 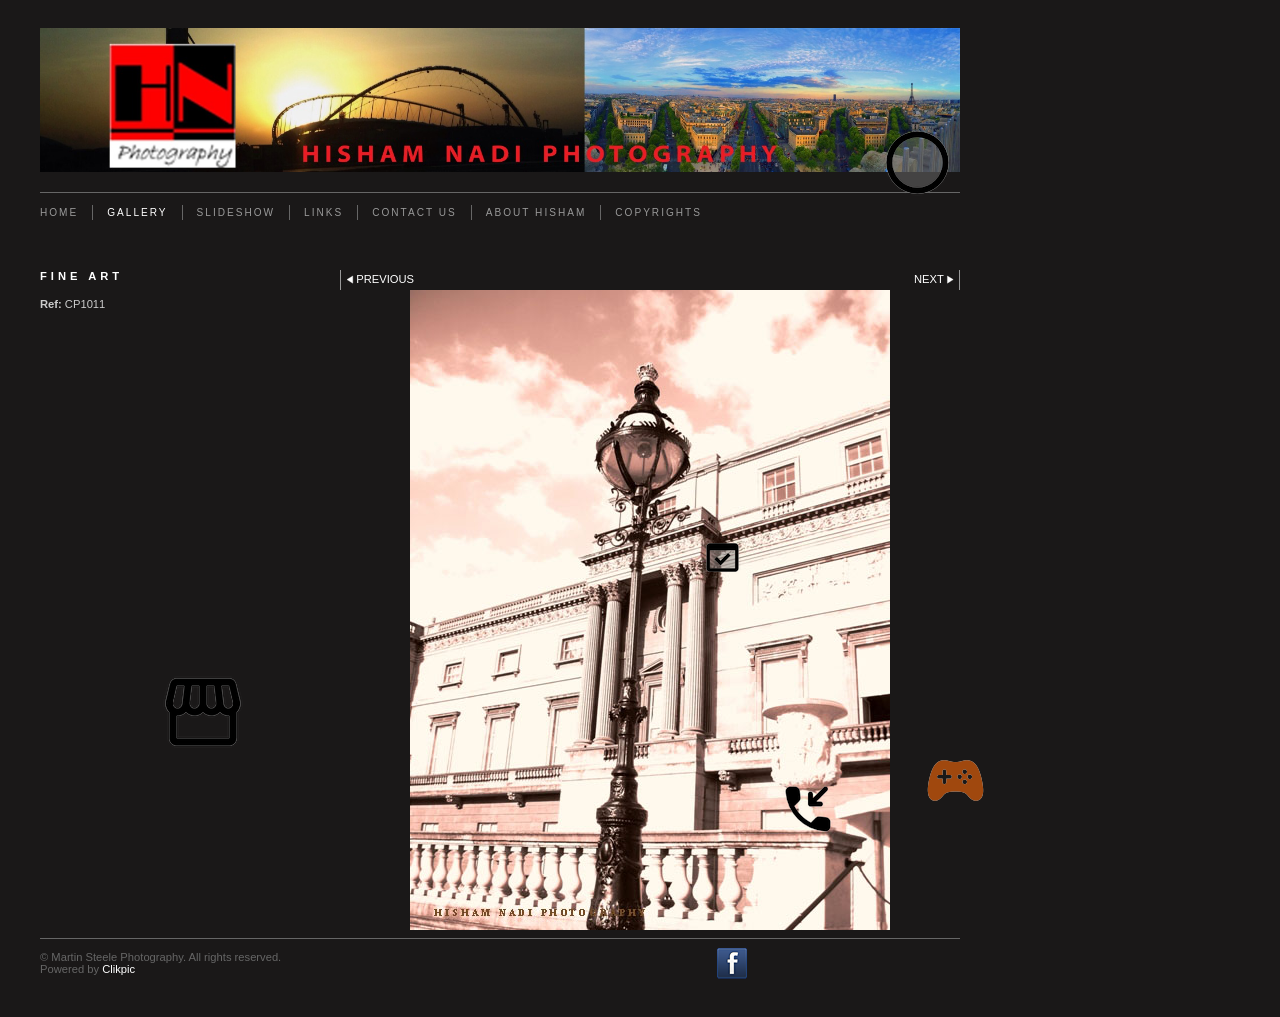 I want to click on unselected radio button option, so click(x=917, y=162).